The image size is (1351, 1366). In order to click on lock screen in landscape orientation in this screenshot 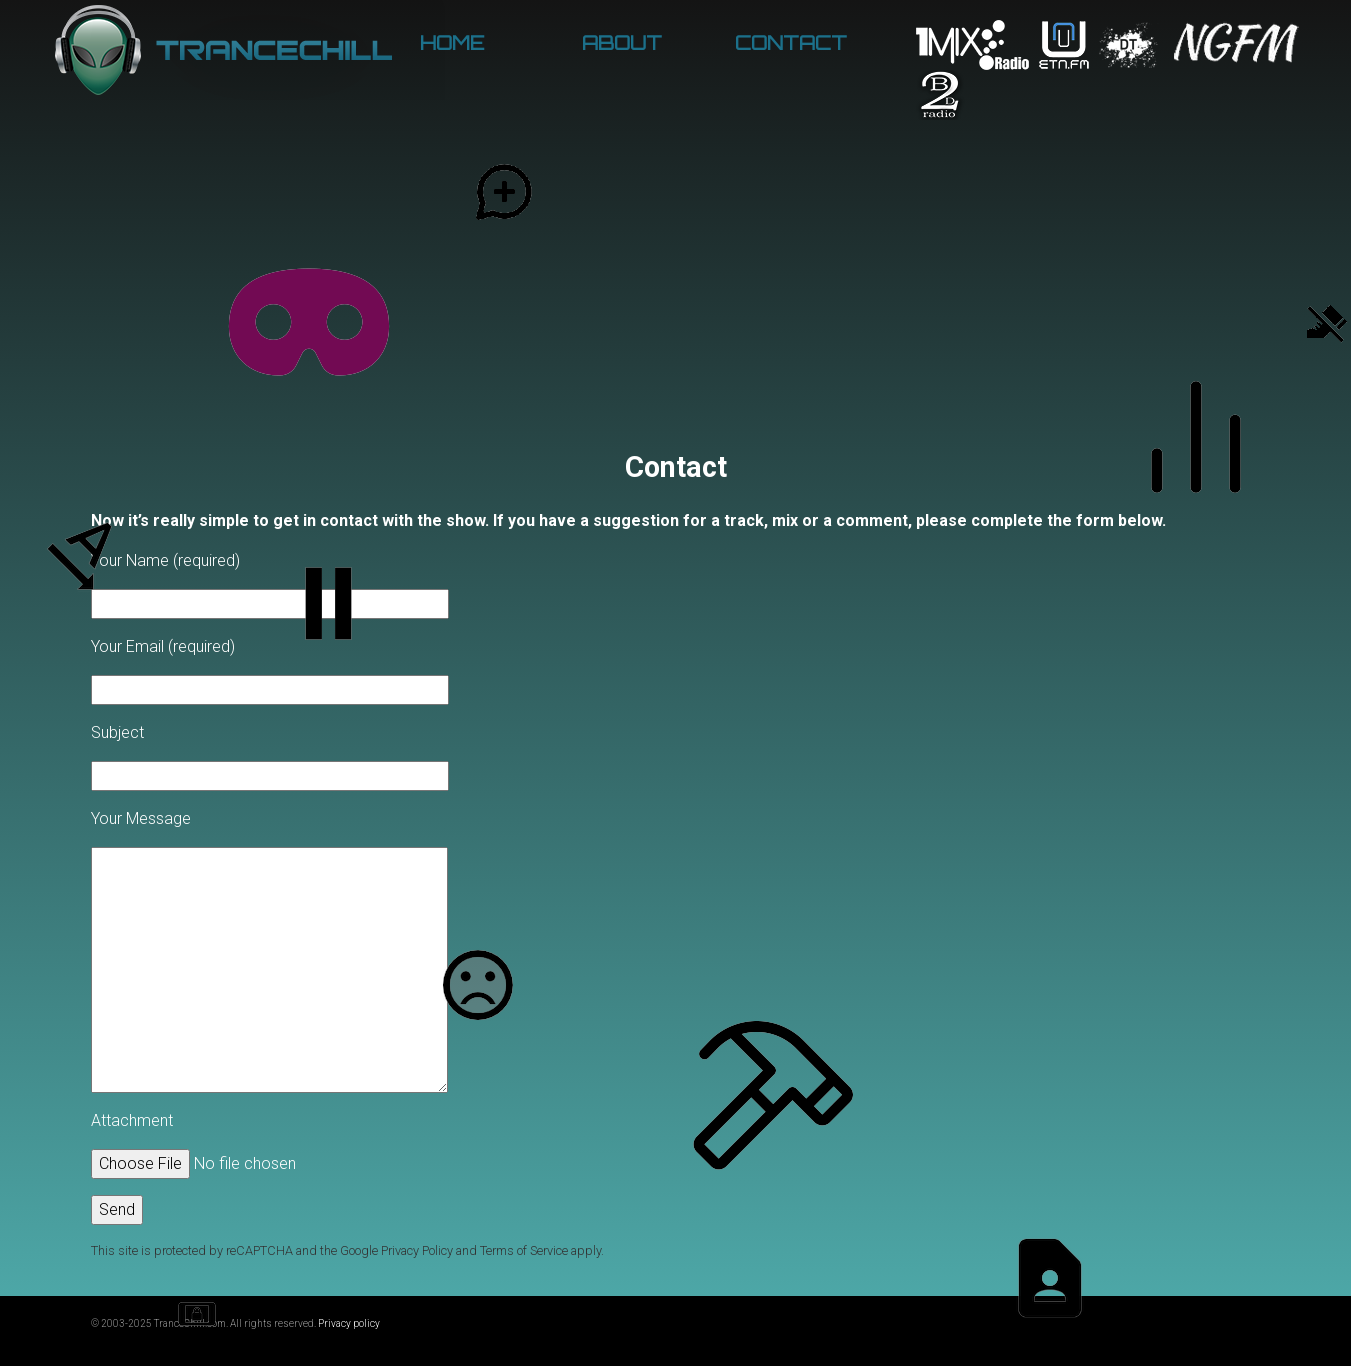, I will do `click(197, 1314)`.